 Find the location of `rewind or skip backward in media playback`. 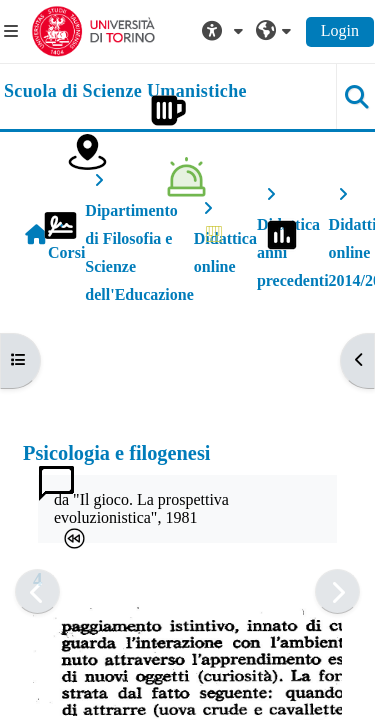

rewind or skip backward in media playback is located at coordinates (74, 538).